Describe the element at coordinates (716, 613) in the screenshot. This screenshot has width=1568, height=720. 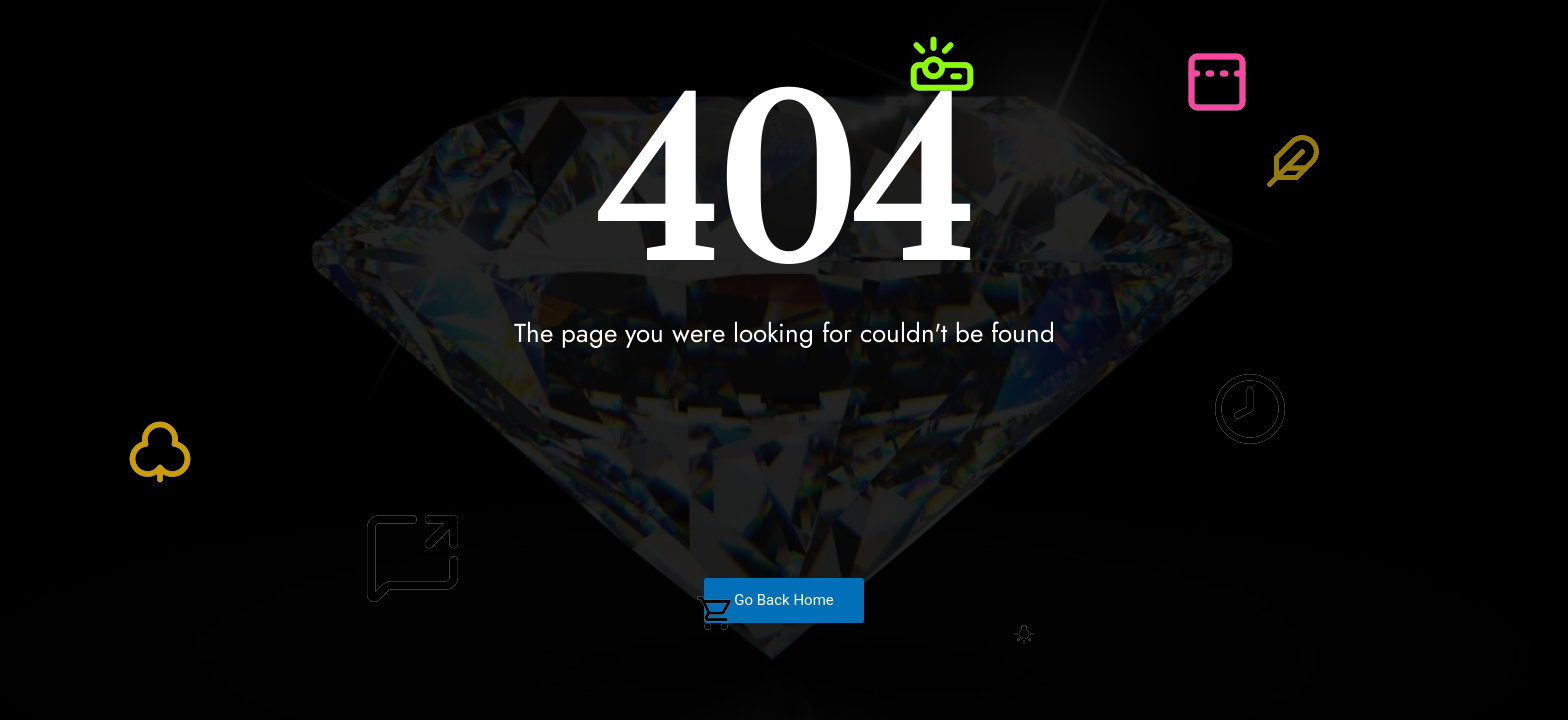
I see `view your shopping cart` at that location.